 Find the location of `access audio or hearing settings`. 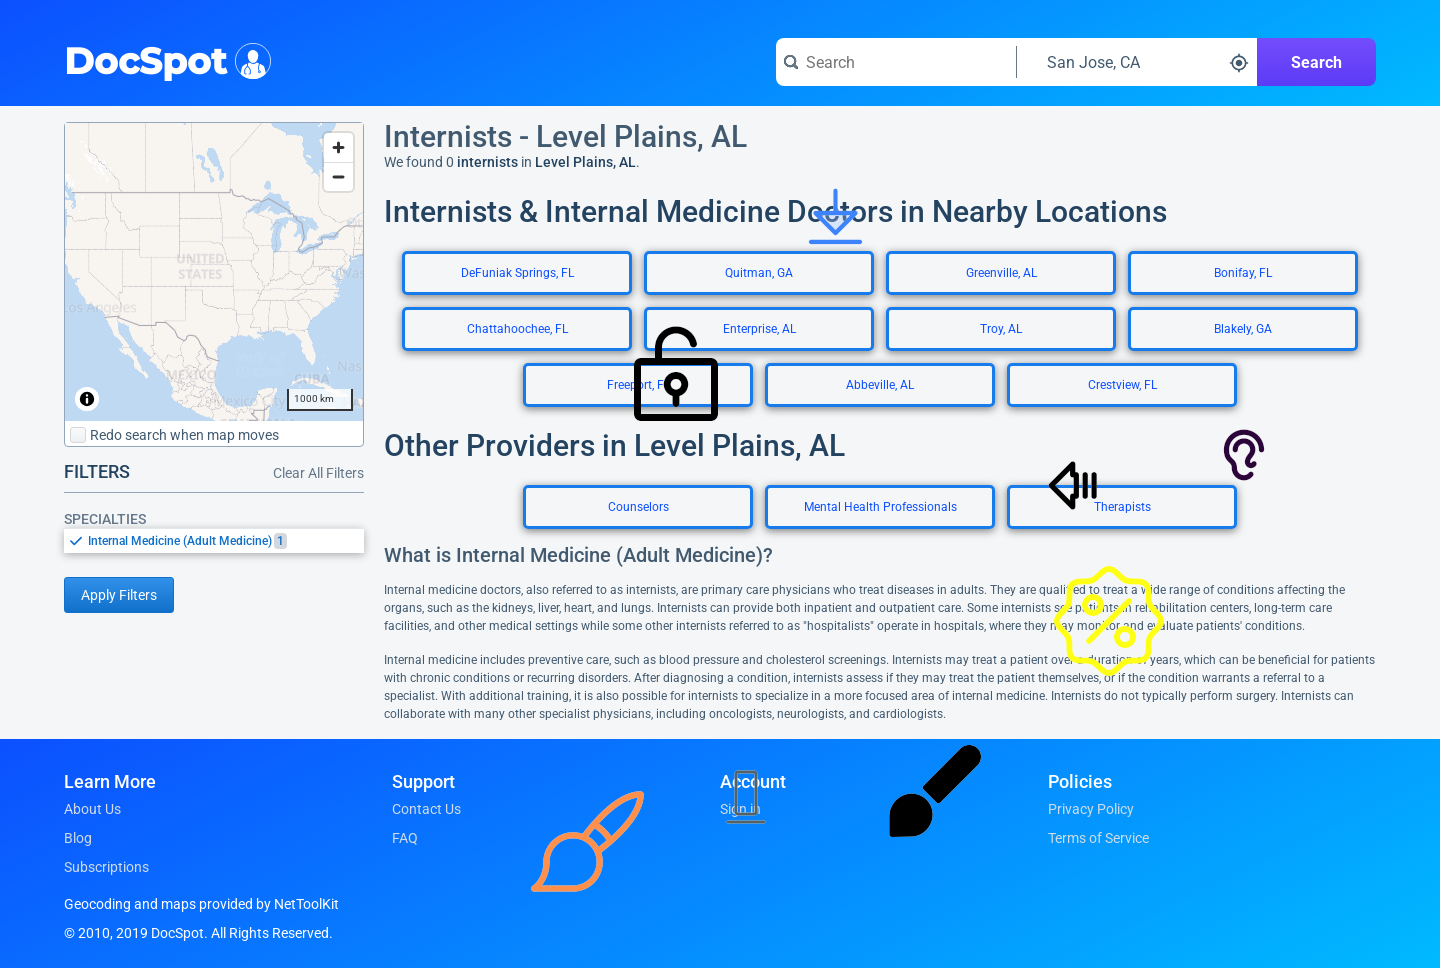

access audio or hearing settings is located at coordinates (1244, 455).